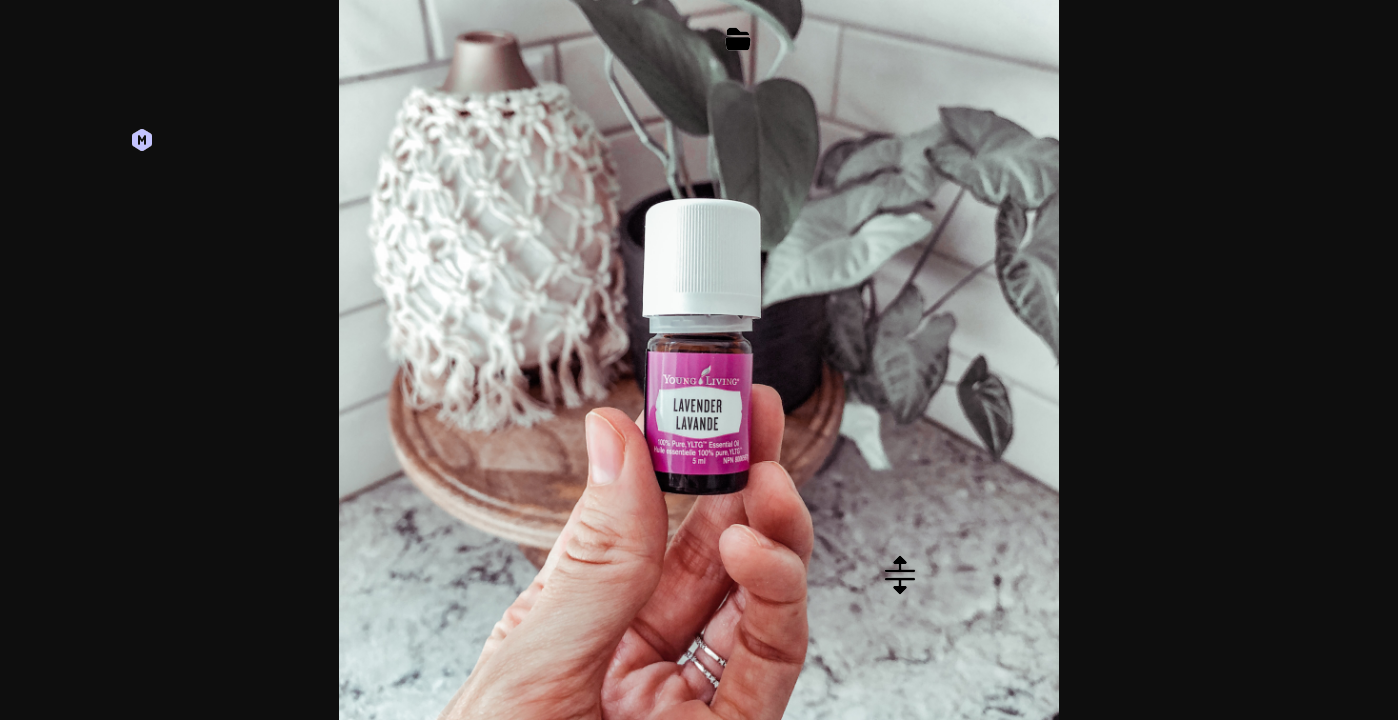 Image resolution: width=1398 pixels, height=720 pixels. What do you see at coordinates (738, 39) in the screenshot?
I see `open folder to view contents` at bounding box center [738, 39].